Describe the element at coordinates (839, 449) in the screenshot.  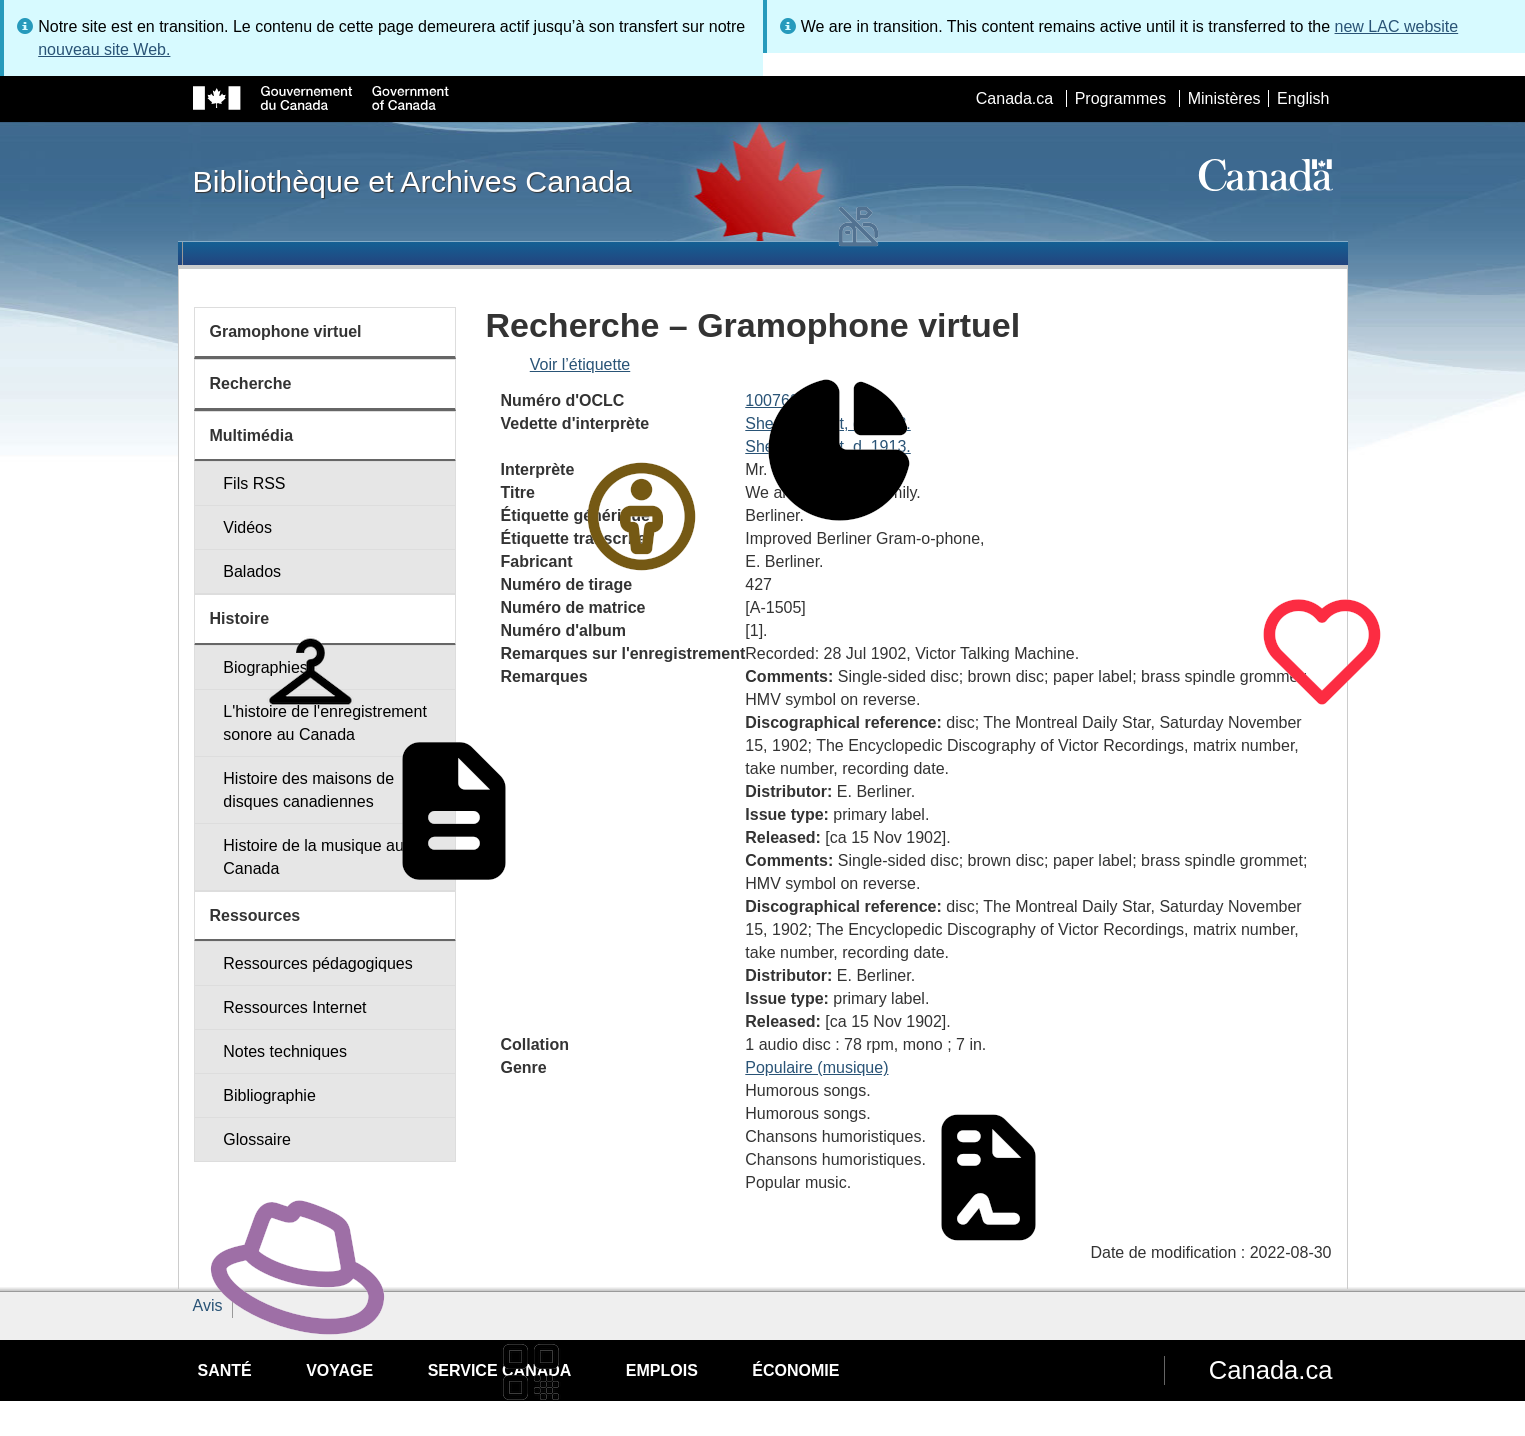
I see `view analytics or statistics` at that location.